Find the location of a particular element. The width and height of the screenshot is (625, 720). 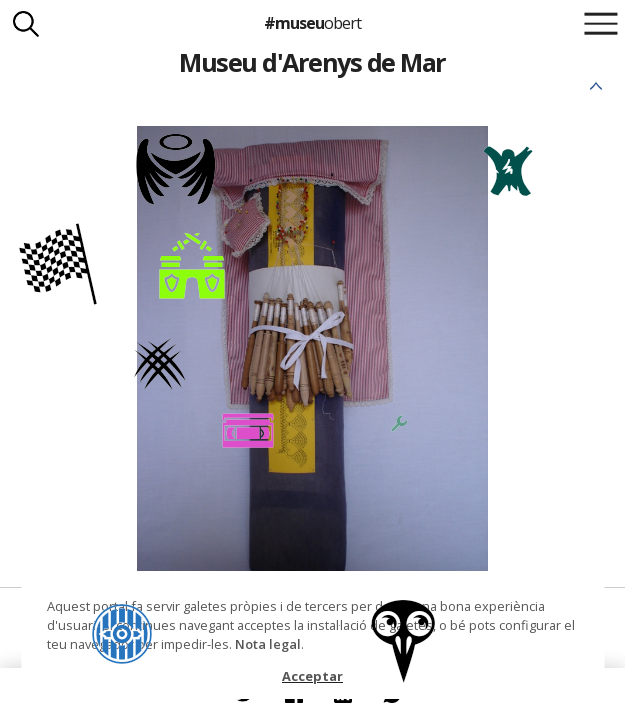

attack or slash action in a game is located at coordinates (160, 364).